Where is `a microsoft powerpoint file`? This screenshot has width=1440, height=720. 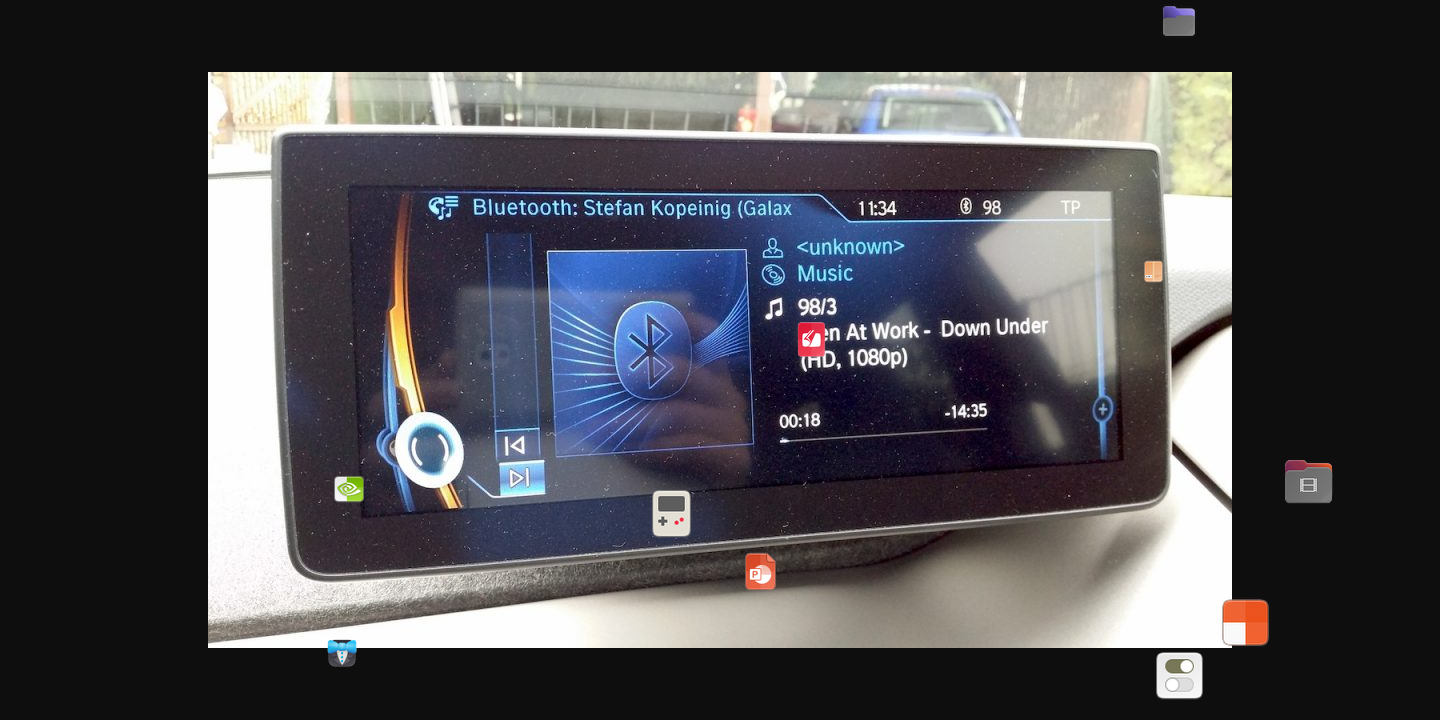
a microsoft powerpoint file is located at coordinates (760, 571).